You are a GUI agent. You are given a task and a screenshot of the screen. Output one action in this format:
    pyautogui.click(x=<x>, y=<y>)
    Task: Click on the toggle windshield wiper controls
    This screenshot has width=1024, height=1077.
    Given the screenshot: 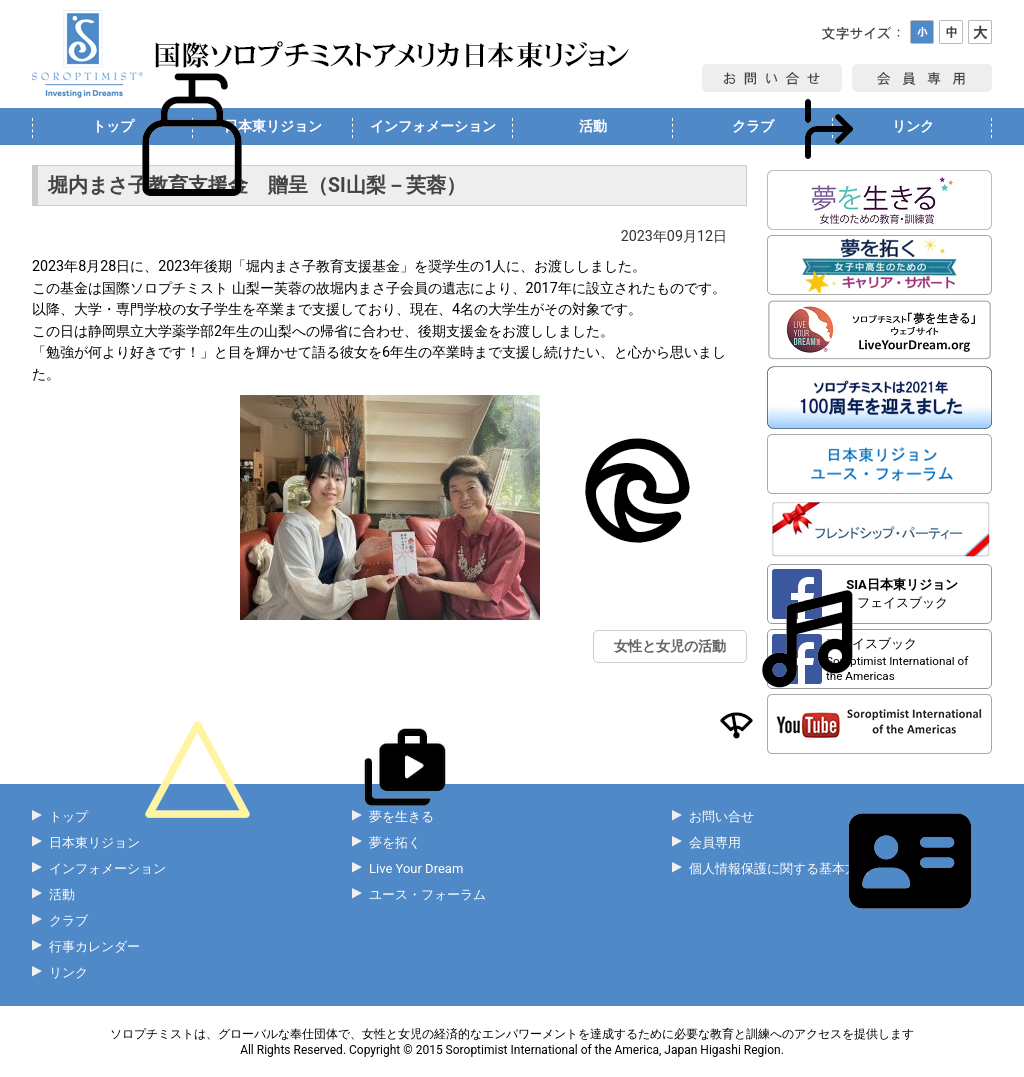 What is the action you would take?
    pyautogui.click(x=736, y=725)
    